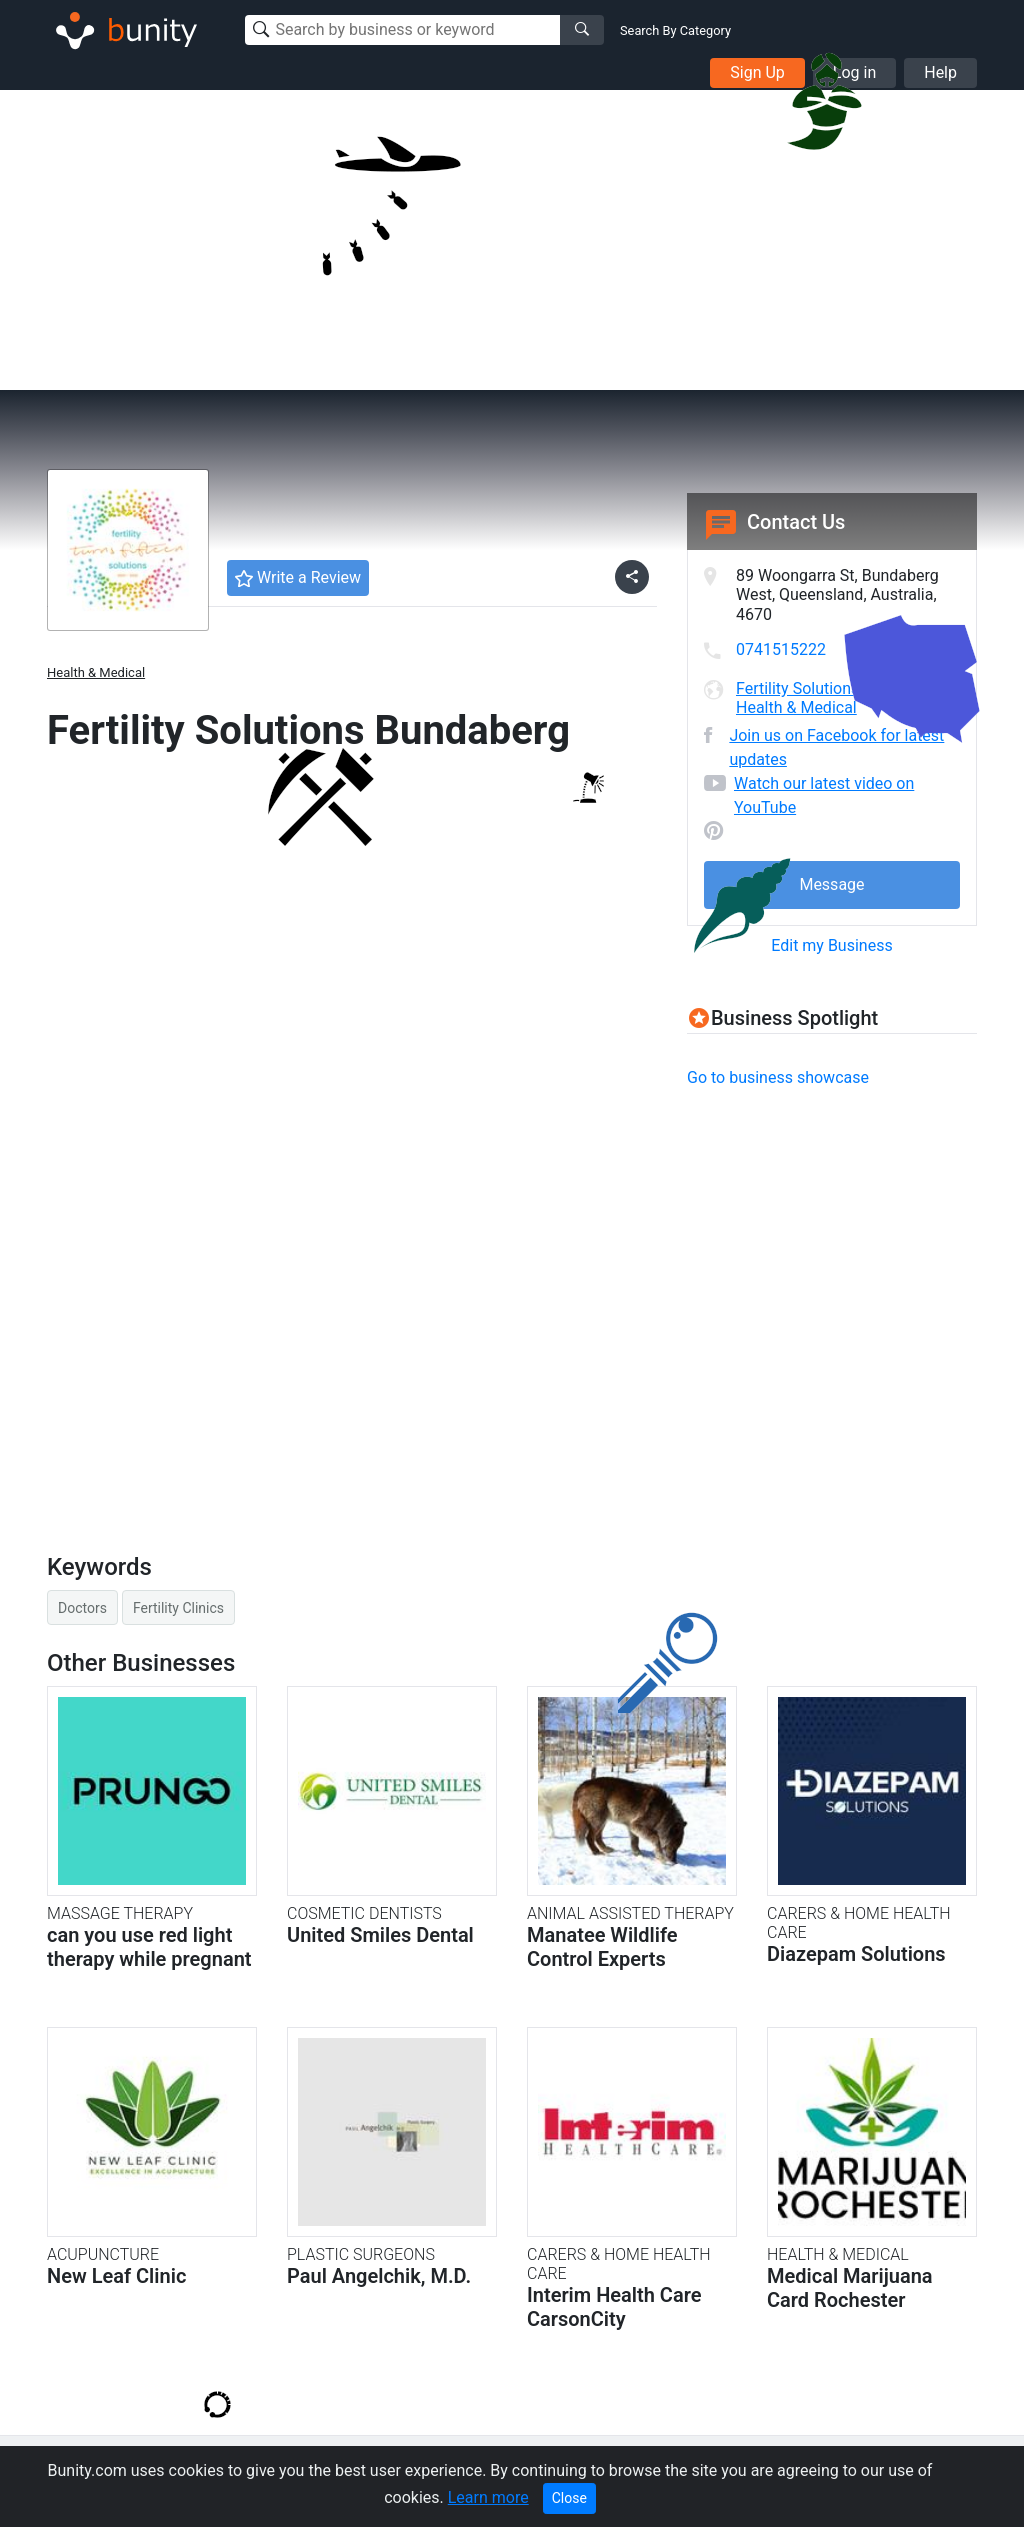  I want to click on cast a spell or use magic ability, so click(672, 1658).